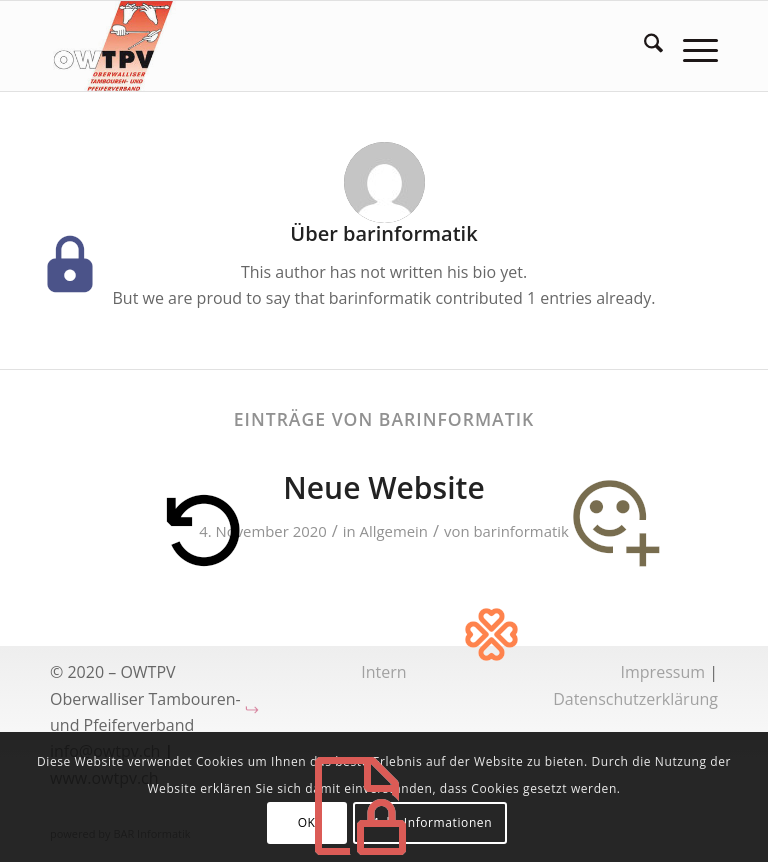 The width and height of the screenshot is (768, 862). I want to click on add a reaction to a message, so click(613, 520).